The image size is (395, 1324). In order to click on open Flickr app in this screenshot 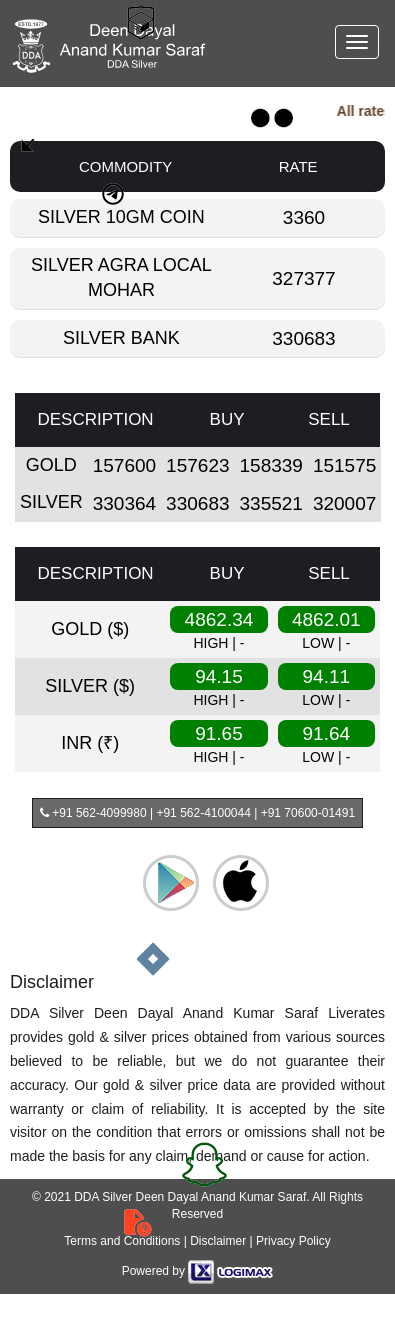, I will do `click(272, 118)`.